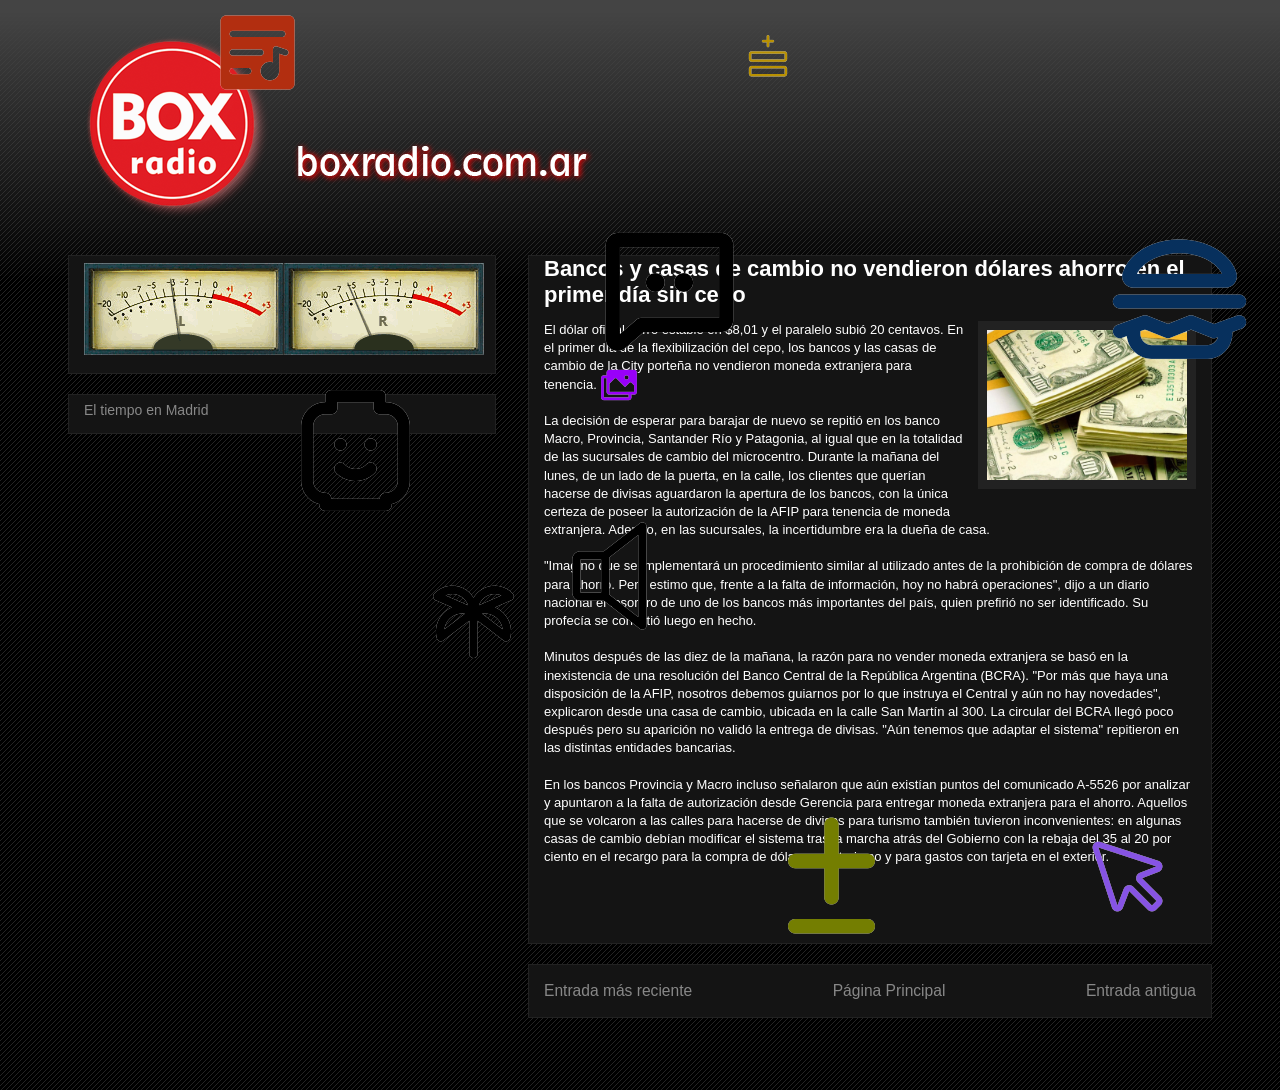  I want to click on speaker with no volume or audio output, so click(630, 576).